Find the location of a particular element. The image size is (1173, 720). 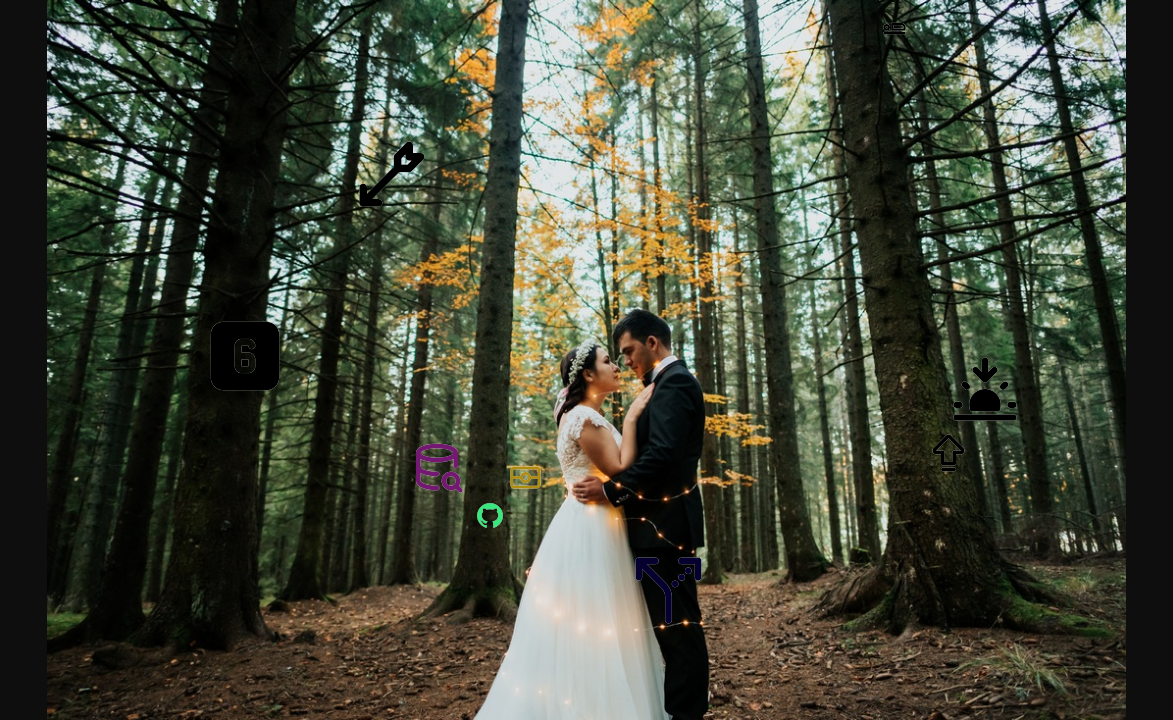

visit github profile or repository is located at coordinates (490, 516).